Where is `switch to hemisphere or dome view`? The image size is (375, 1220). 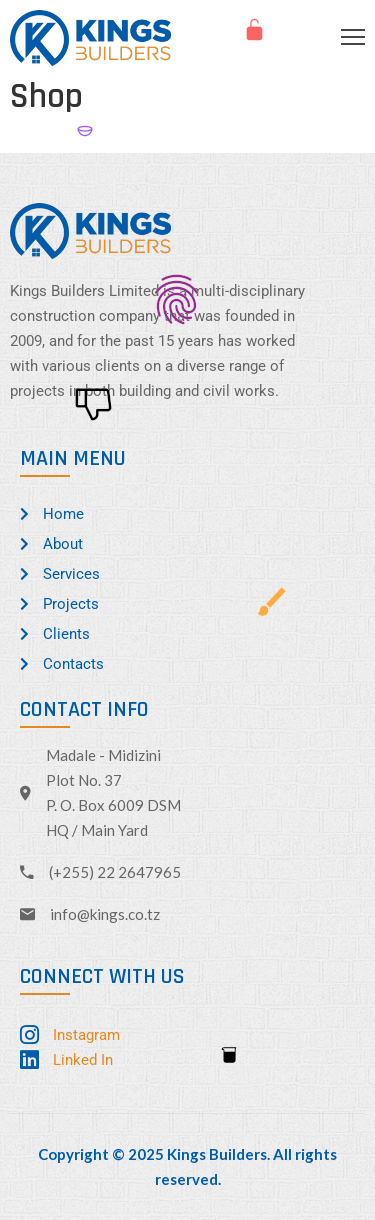
switch to hemisphere or dome view is located at coordinates (85, 131).